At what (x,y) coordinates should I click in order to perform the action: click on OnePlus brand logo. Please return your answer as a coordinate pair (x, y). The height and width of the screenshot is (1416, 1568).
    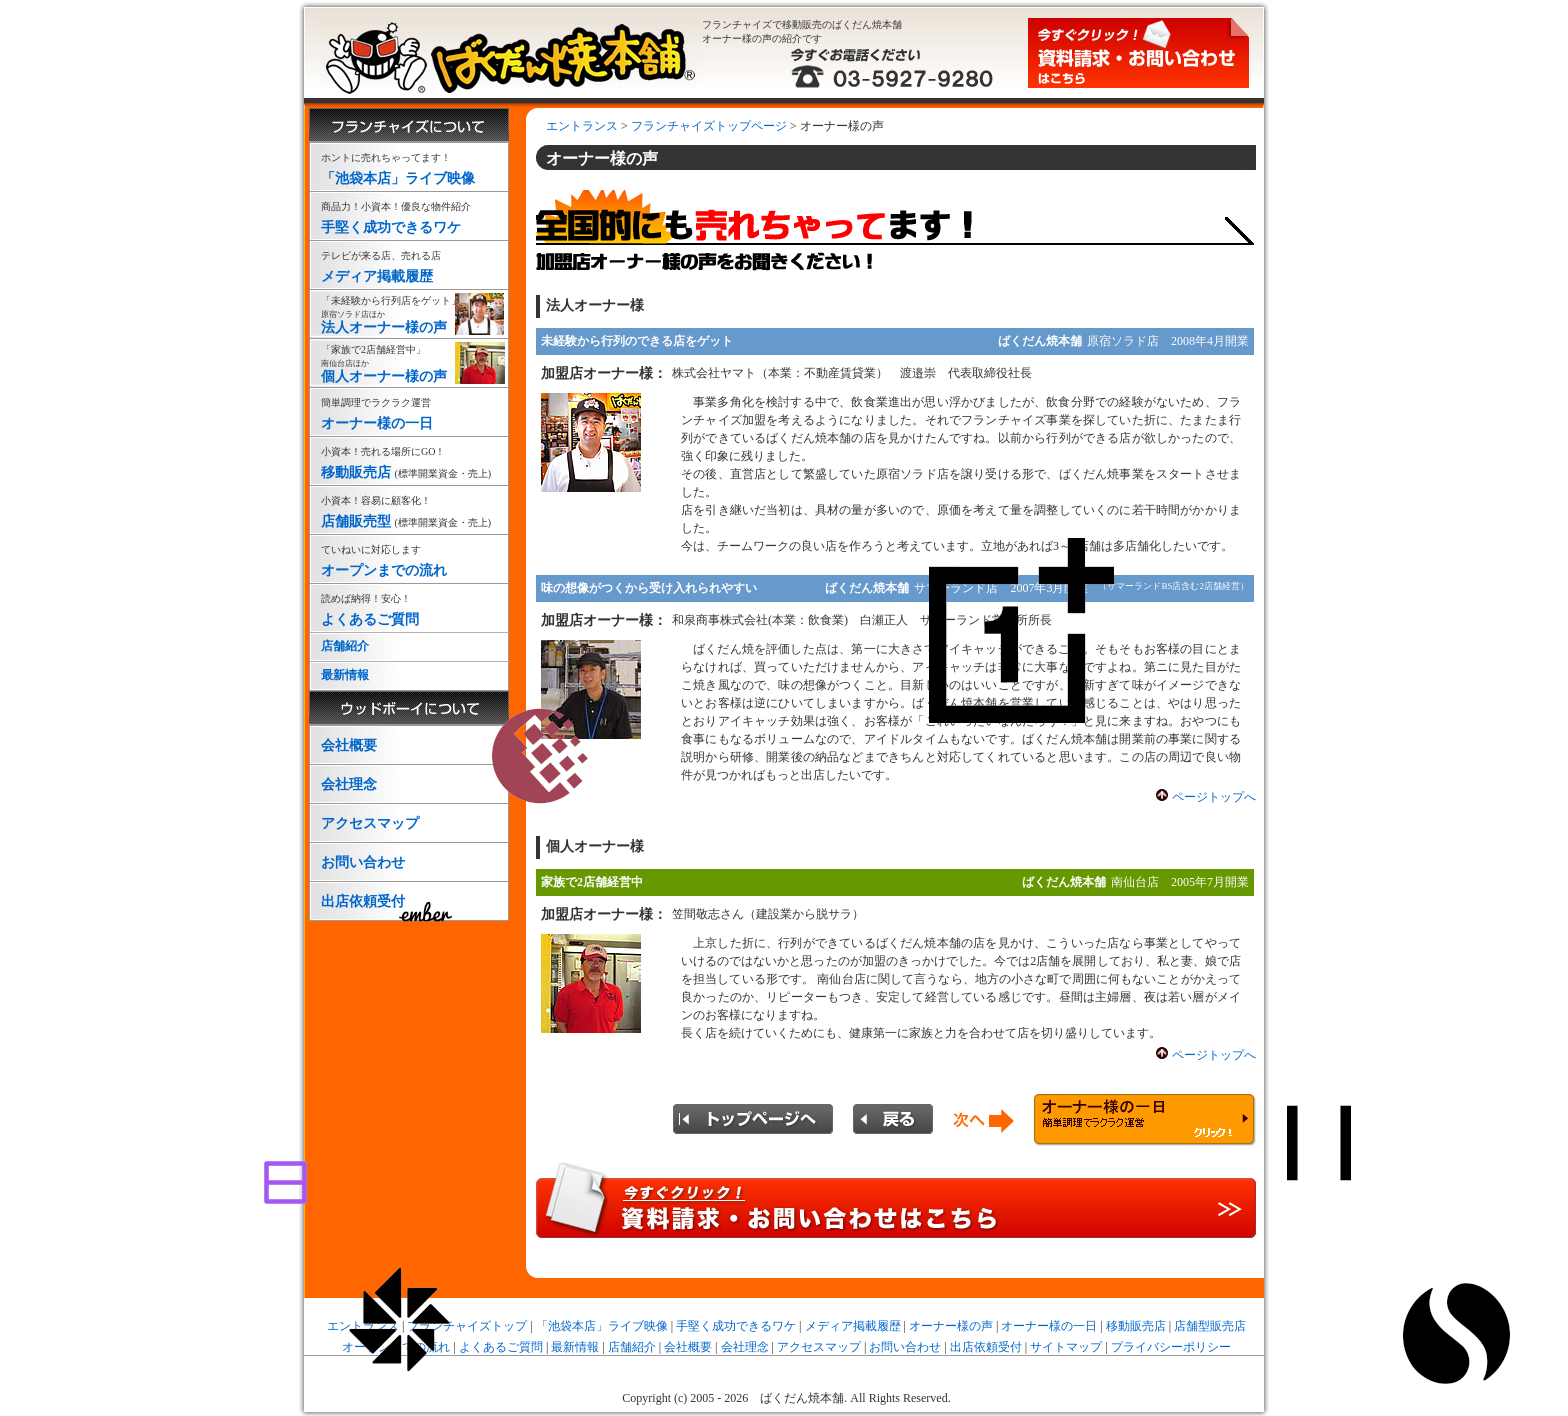
    Looking at the image, I should click on (1021, 630).